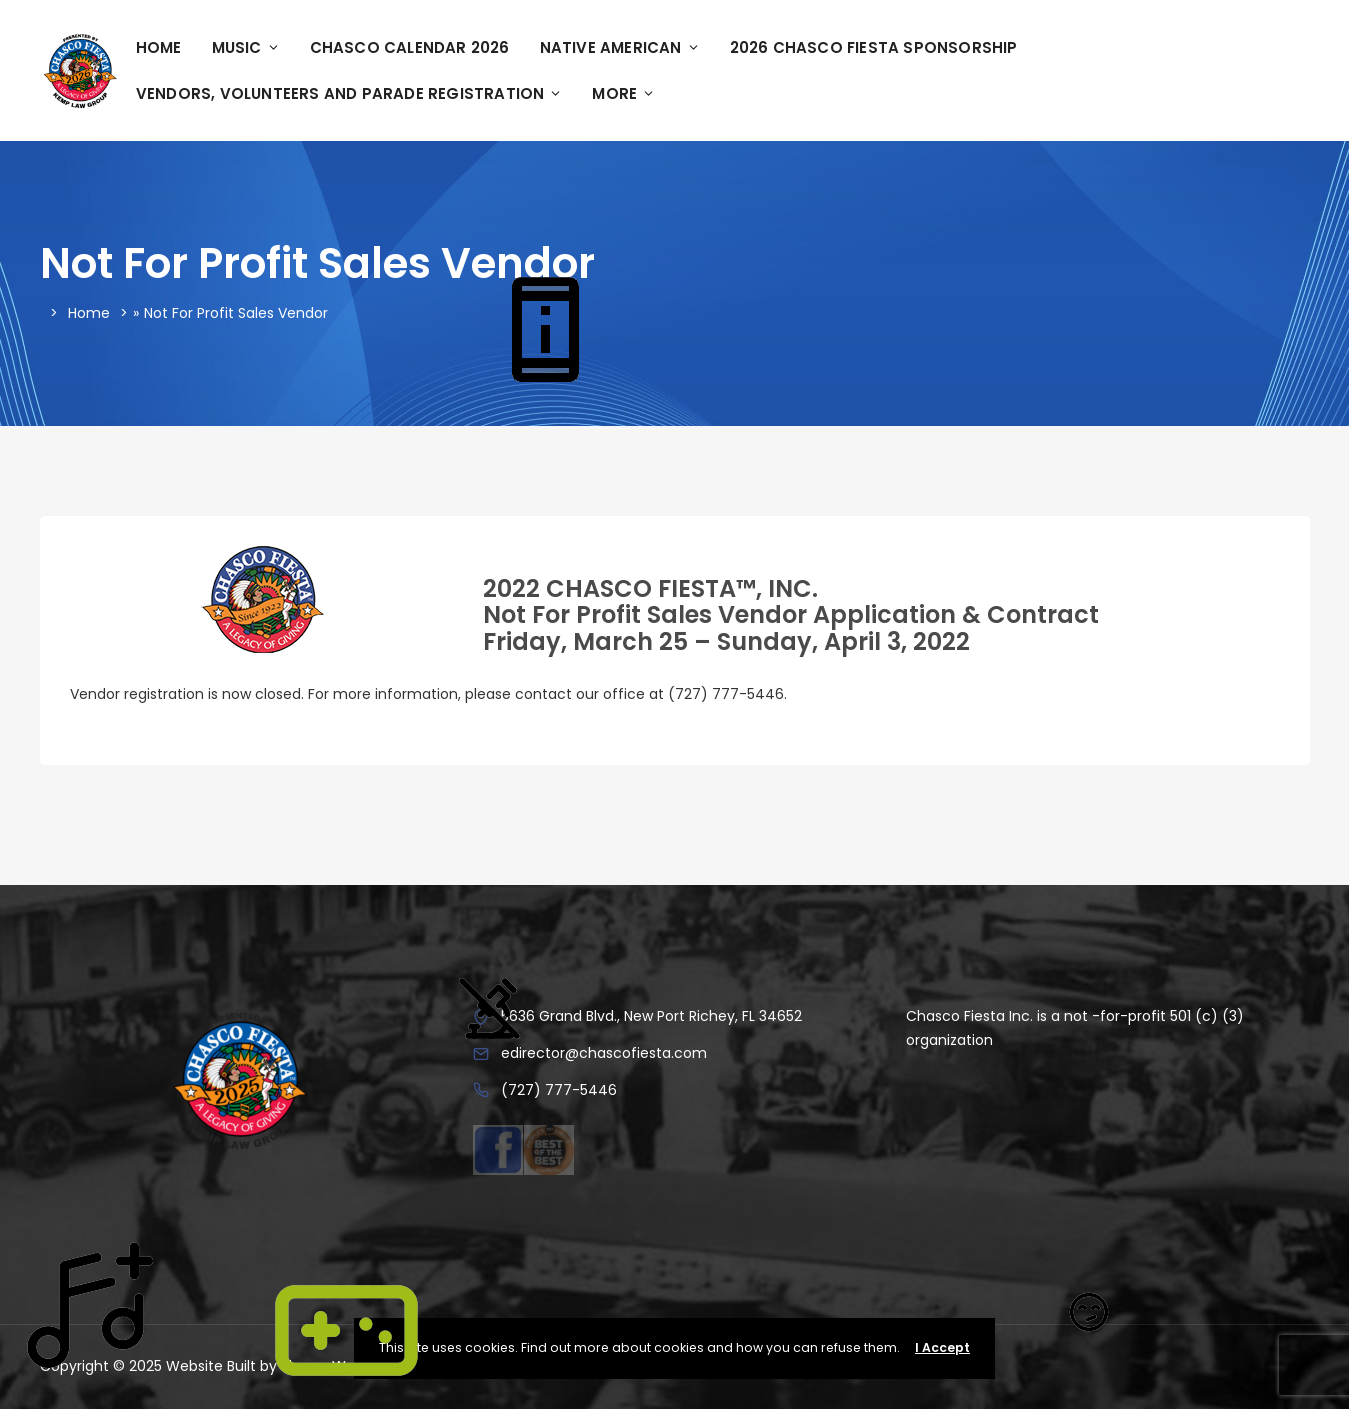 The height and width of the screenshot is (1409, 1349). I want to click on microscope feature disabled, so click(489, 1008).